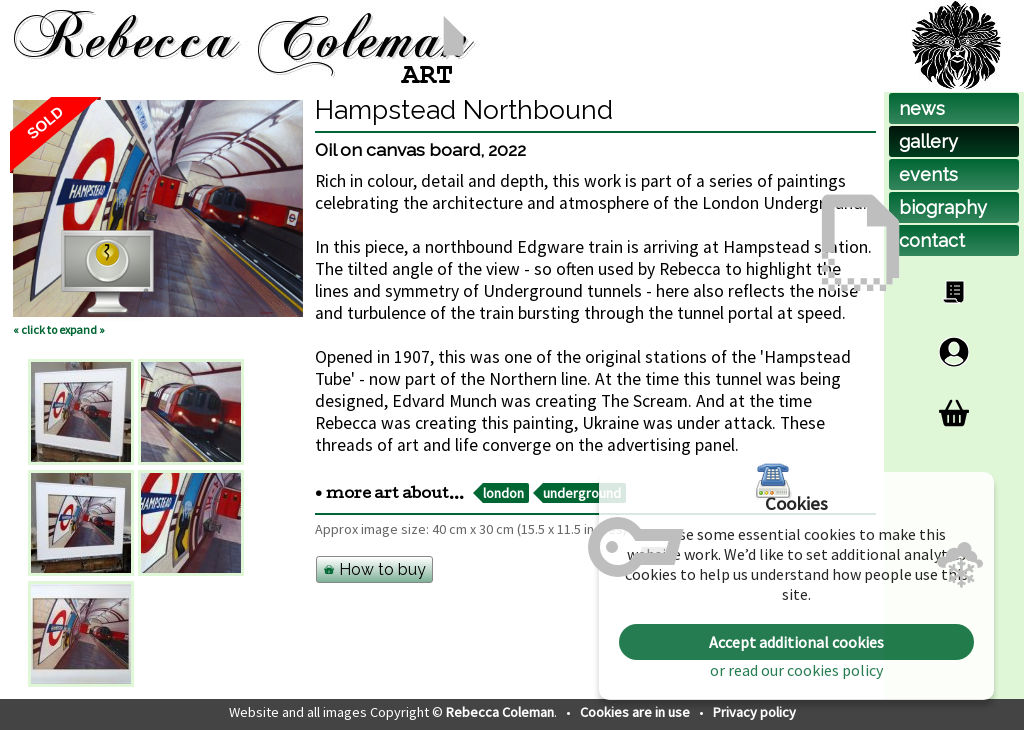 Image resolution: width=1024 pixels, height=730 pixels. What do you see at coordinates (960, 565) in the screenshot?
I see `indicates snowy weather conditions` at bounding box center [960, 565].